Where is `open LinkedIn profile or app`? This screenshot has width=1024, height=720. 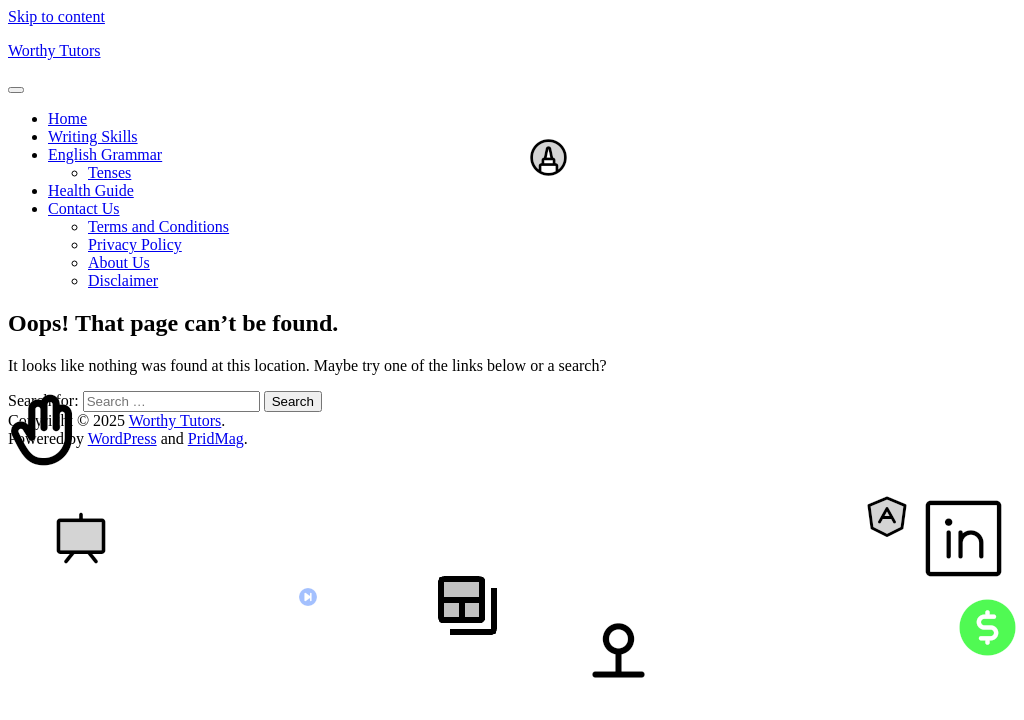 open LinkedIn profile or app is located at coordinates (963, 538).